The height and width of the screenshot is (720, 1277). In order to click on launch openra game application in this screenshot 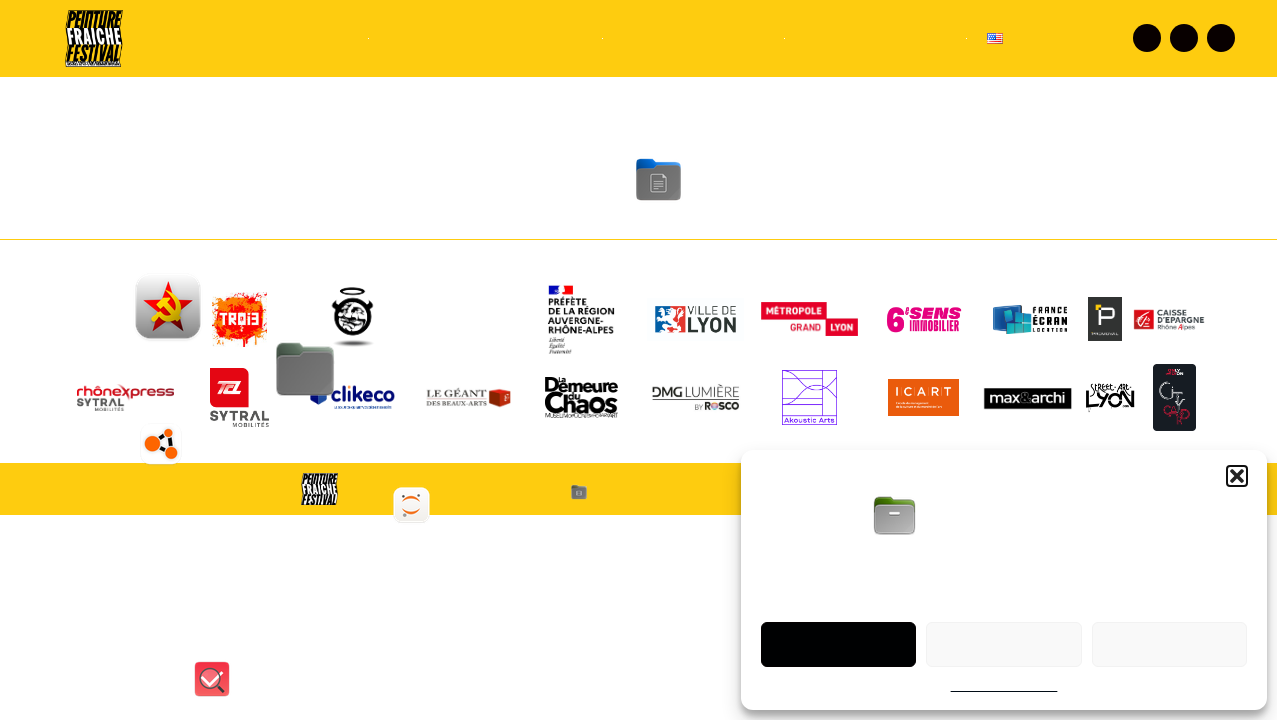, I will do `click(168, 306)`.